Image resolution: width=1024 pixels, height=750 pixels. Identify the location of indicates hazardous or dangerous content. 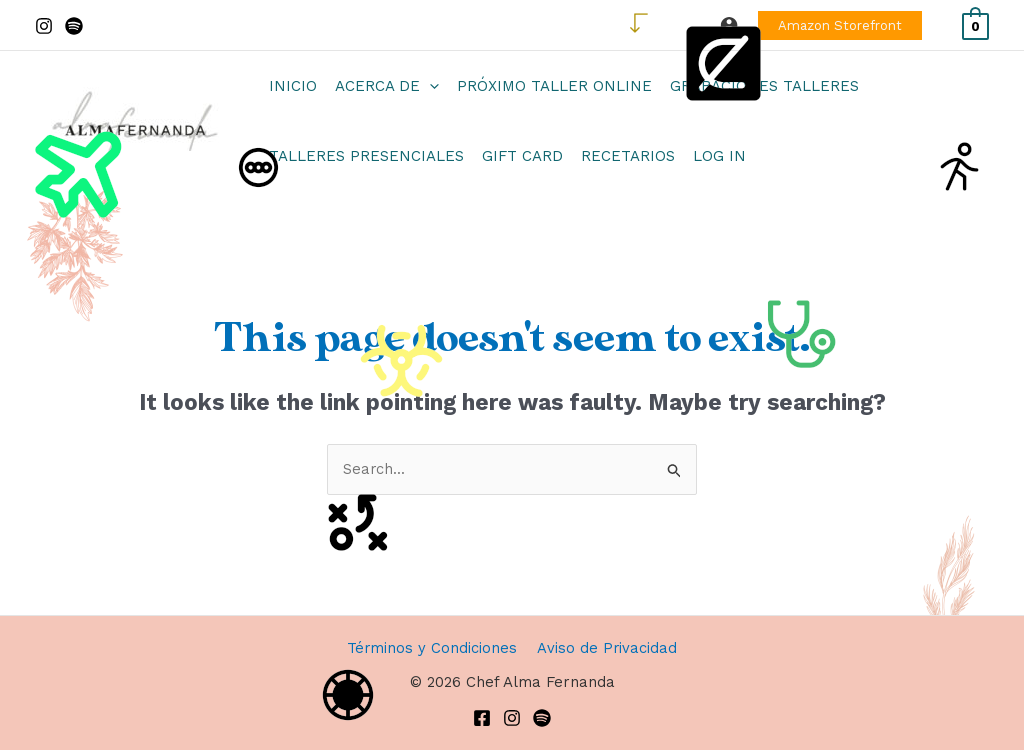
(401, 360).